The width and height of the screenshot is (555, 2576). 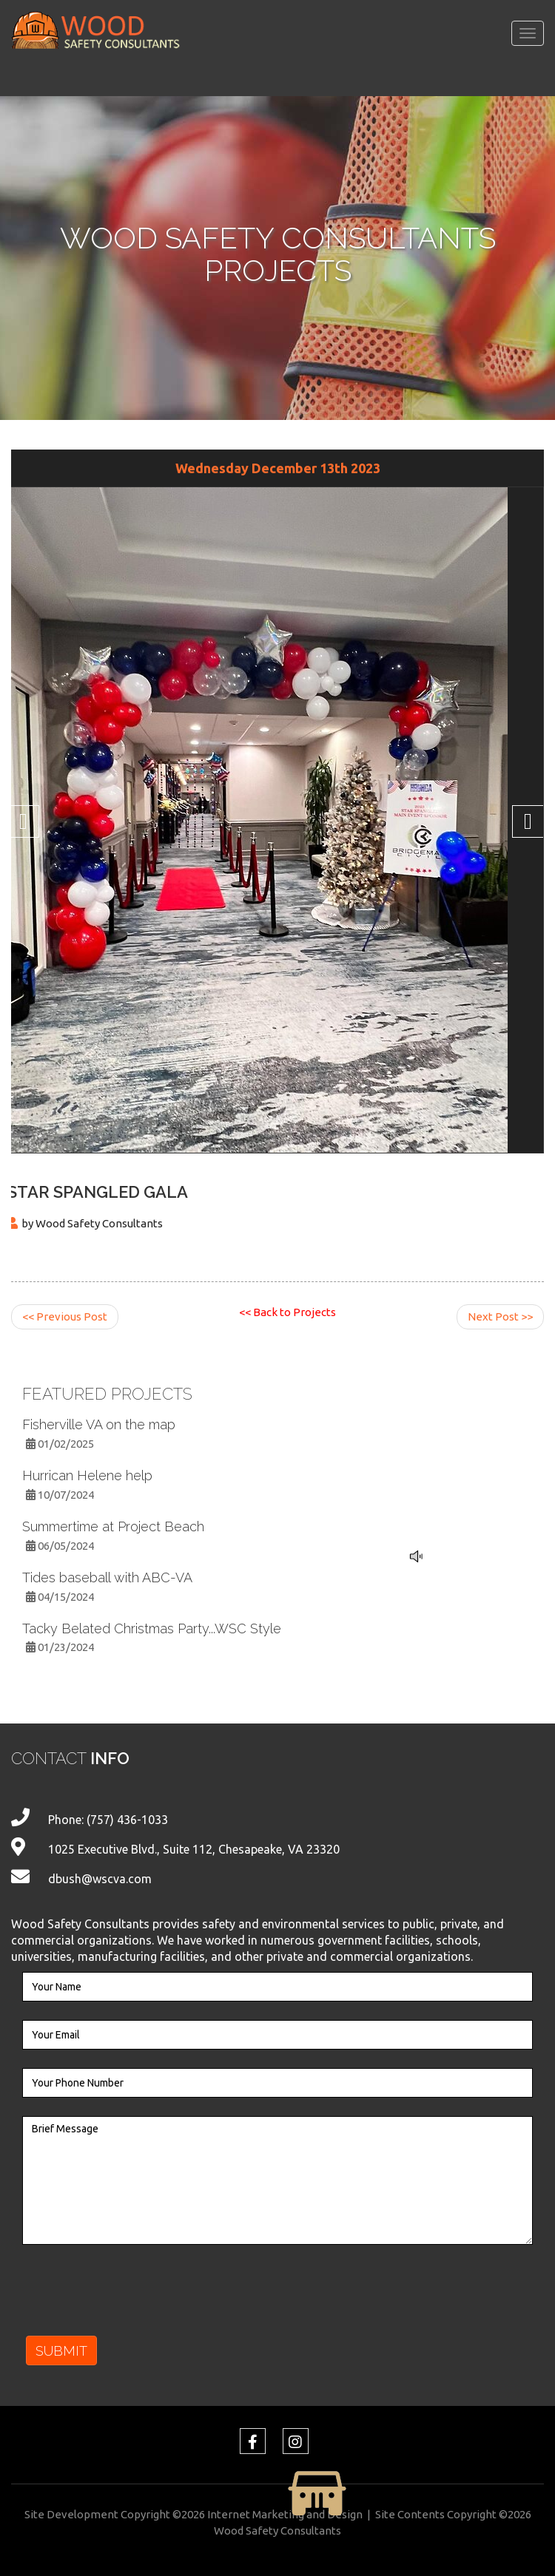 What do you see at coordinates (317, 2494) in the screenshot?
I see `select off-road or adventure vehicle type` at bounding box center [317, 2494].